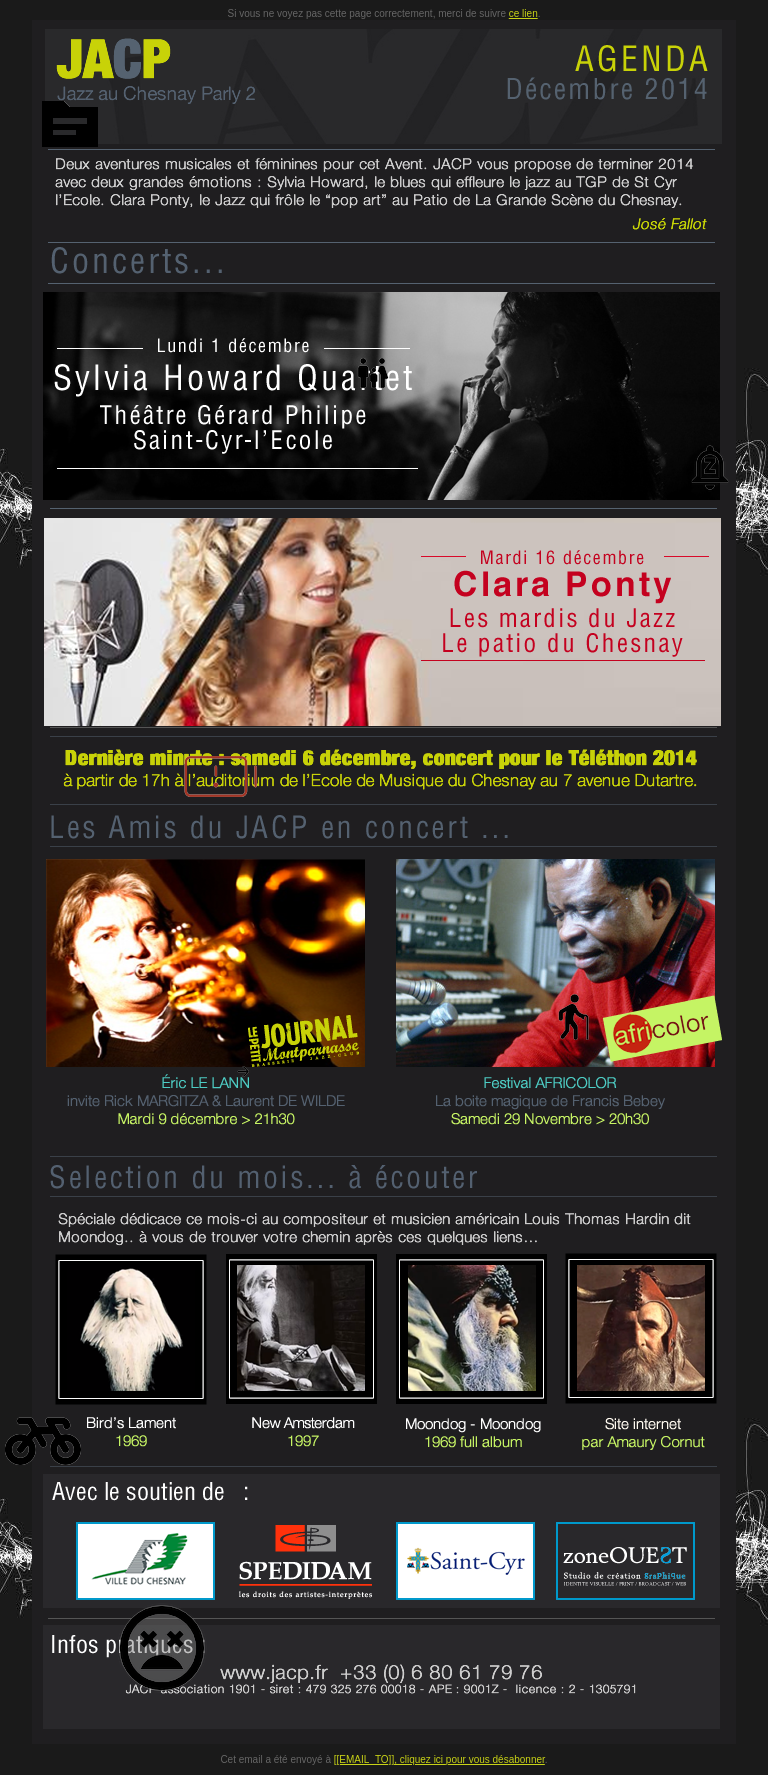 The height and width of the screenshot is (1775, 768). What do you see at coordinates (219, 776) in the screenshot?
I see `indicates low battery warning` at bounding box center [219, 776].